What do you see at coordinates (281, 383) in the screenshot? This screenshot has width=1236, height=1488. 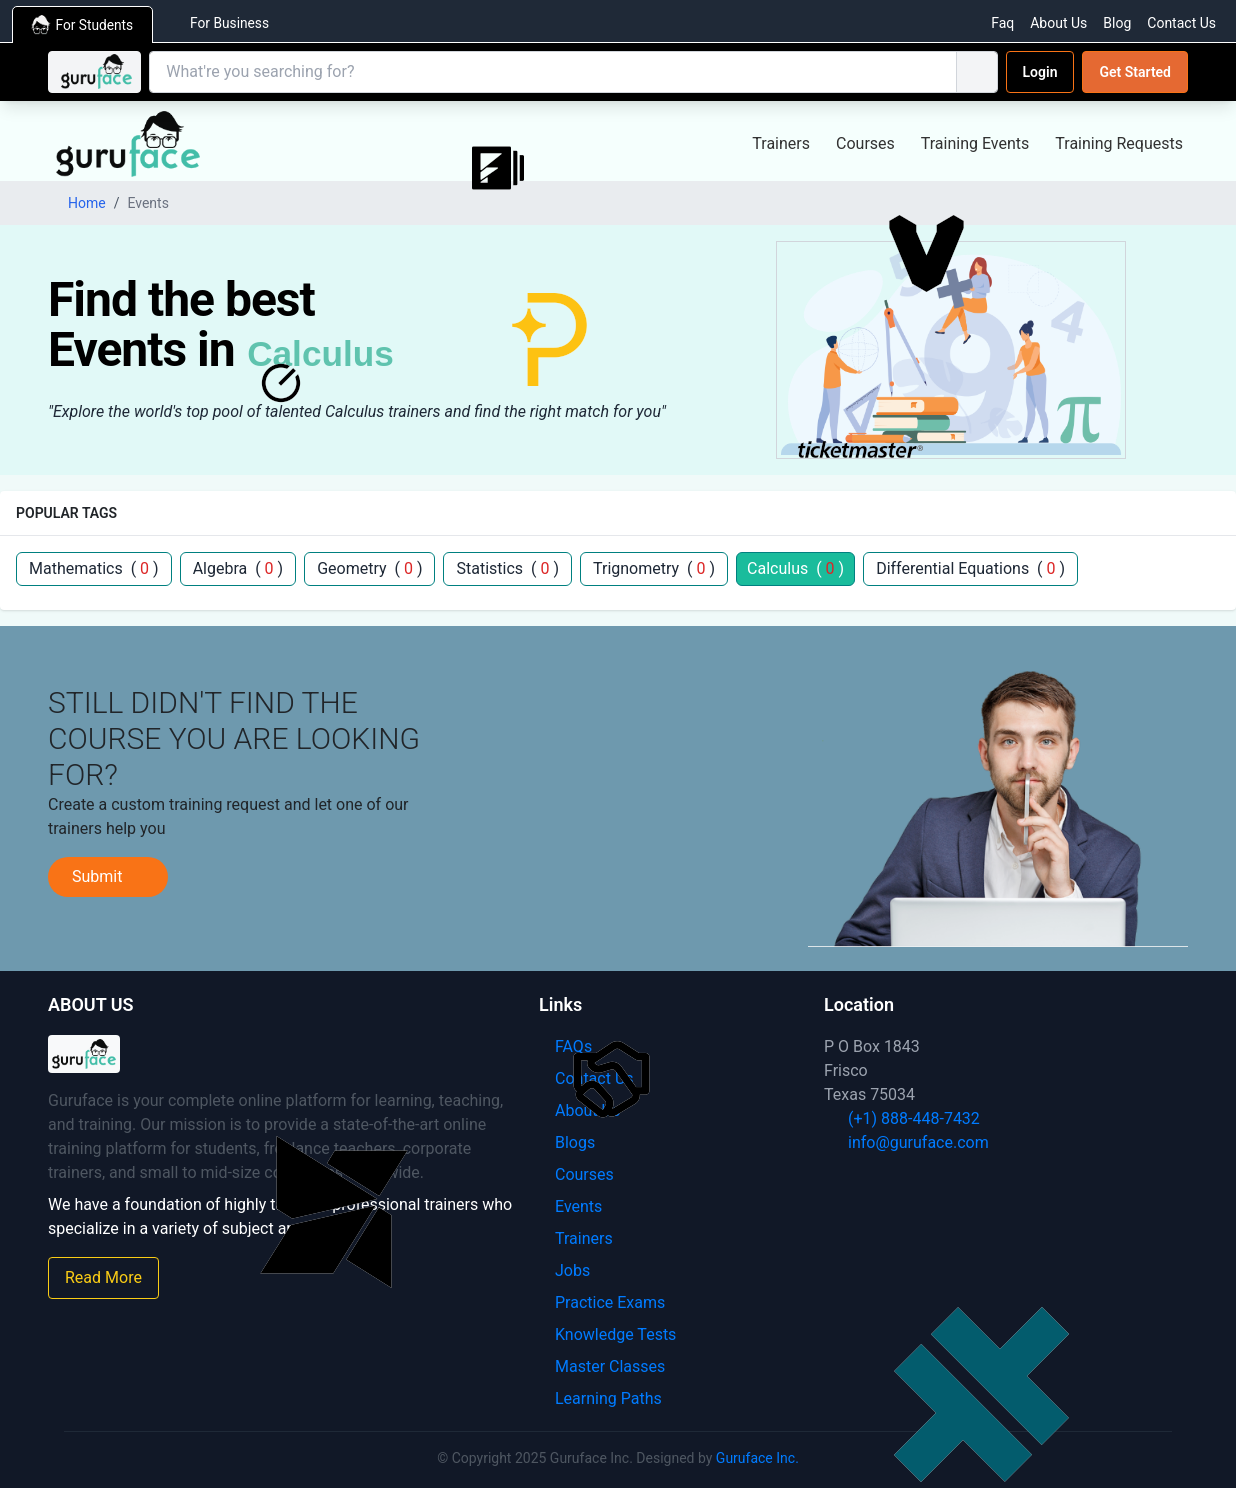 I see `access navigation or compass features` at bounding box center [281, 383].